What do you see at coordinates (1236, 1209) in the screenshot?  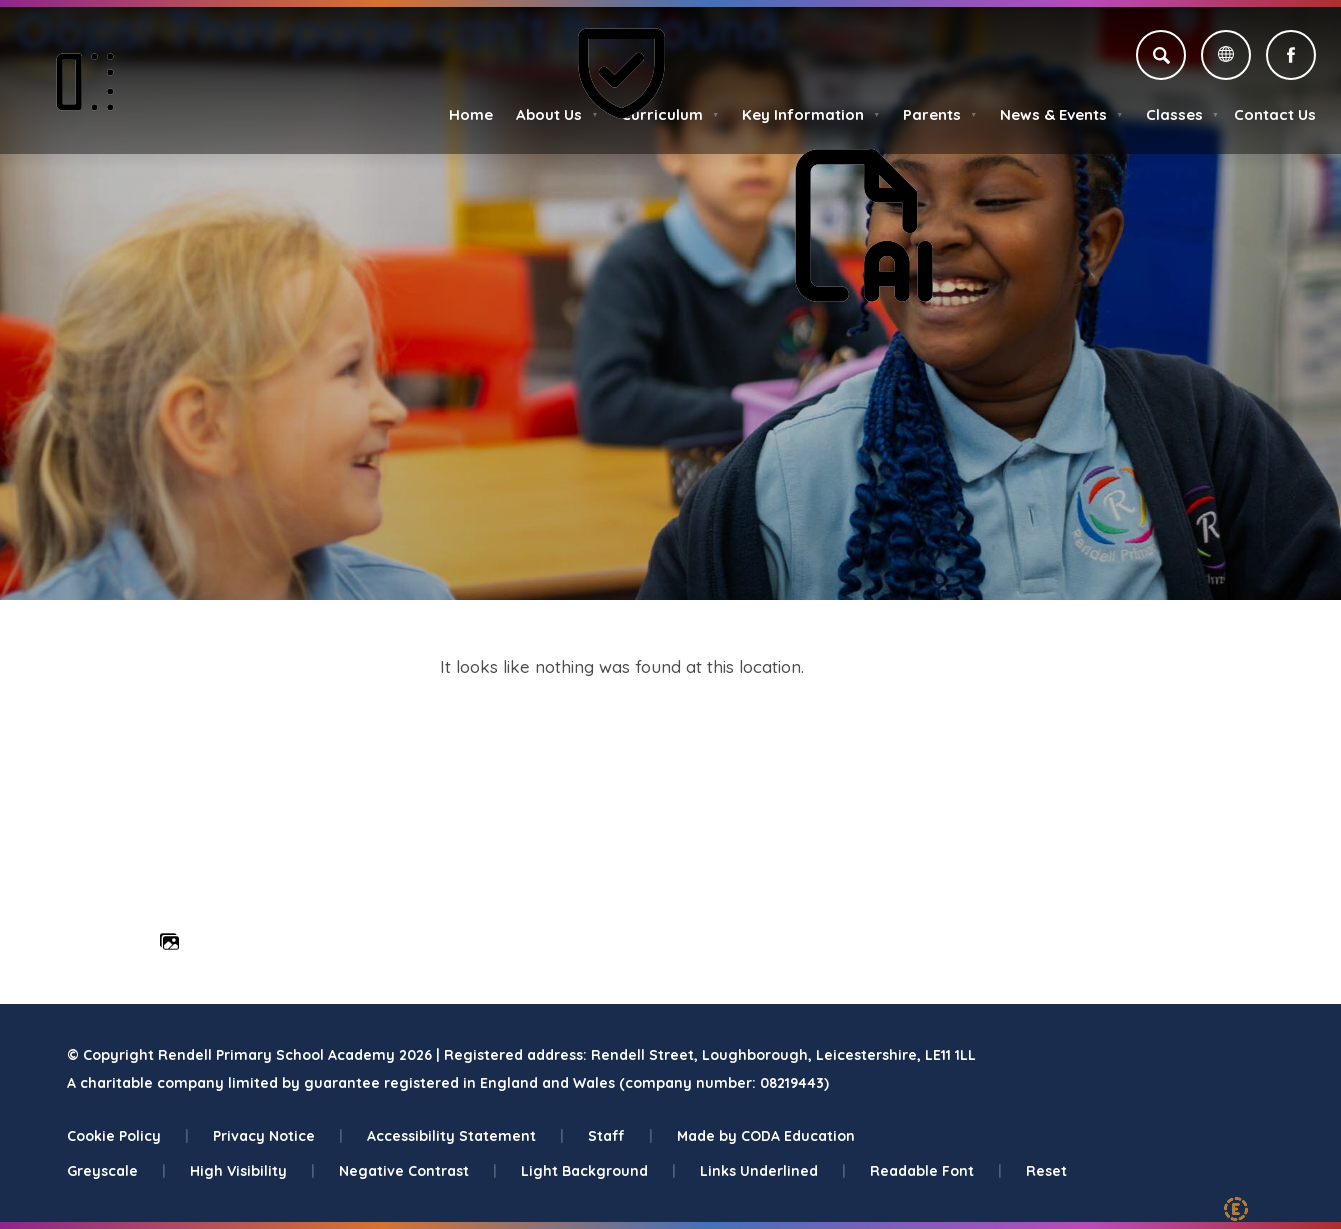 I see `indicates a draft or pending email` at bounding box center [1236, 1209].